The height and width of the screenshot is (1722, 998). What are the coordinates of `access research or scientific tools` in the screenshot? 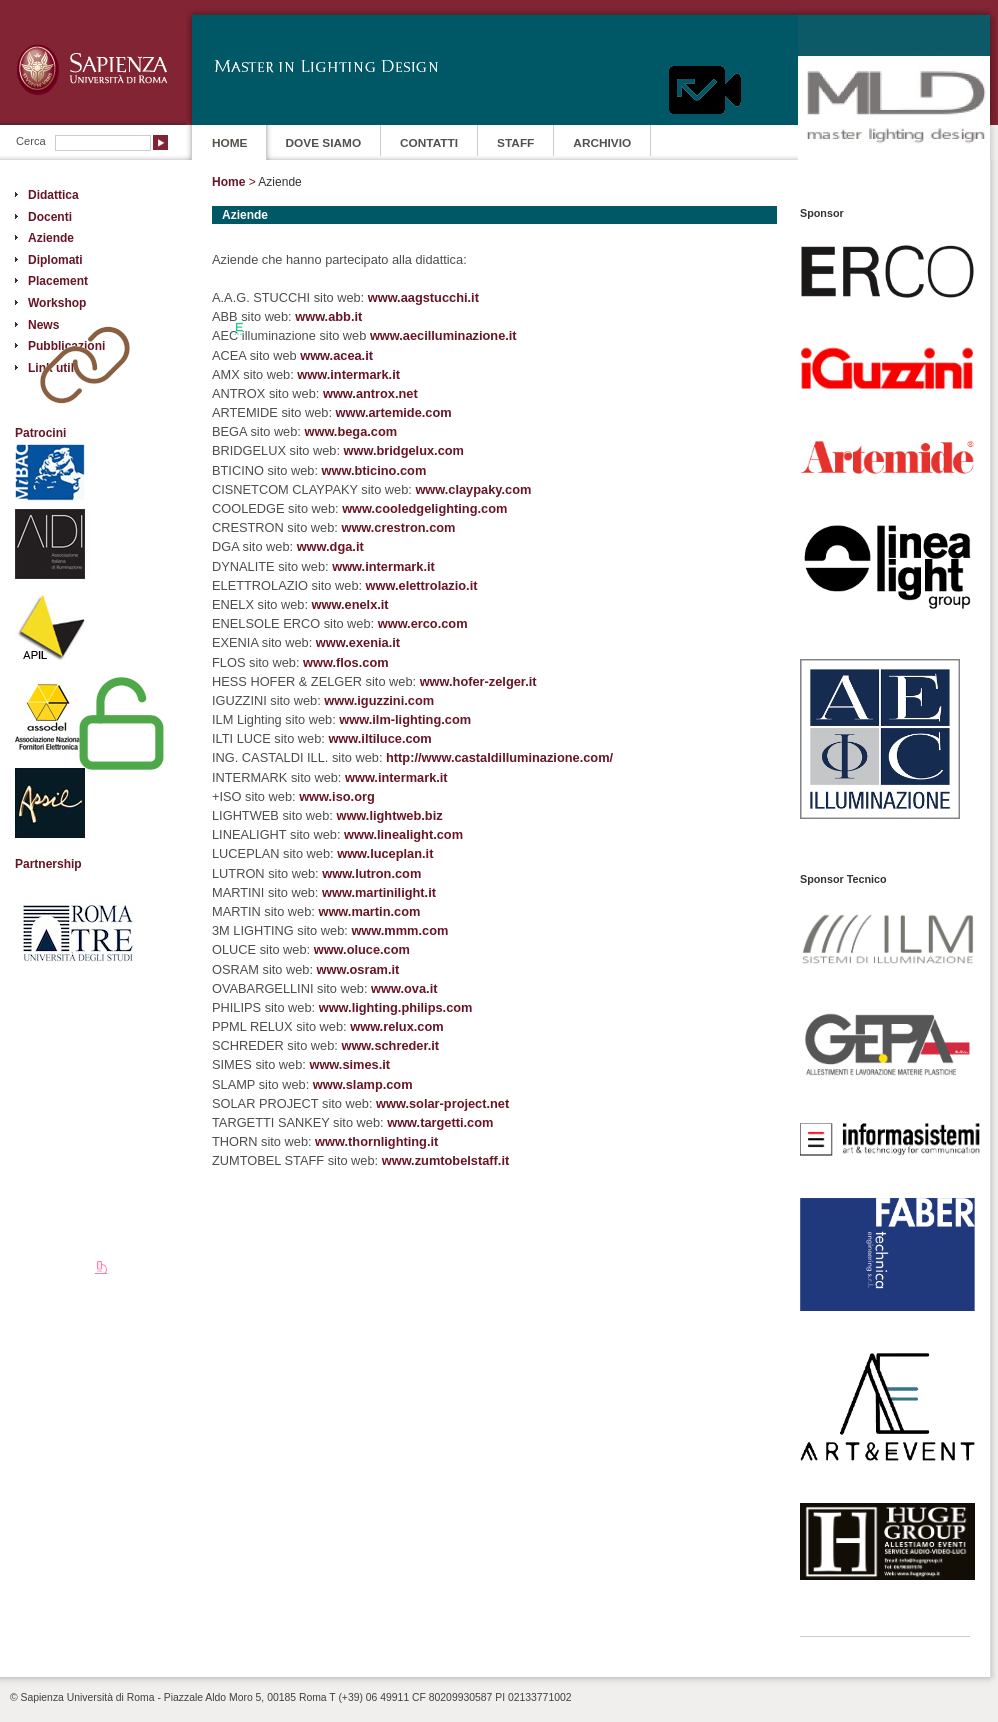 It's located at (101, 1268).